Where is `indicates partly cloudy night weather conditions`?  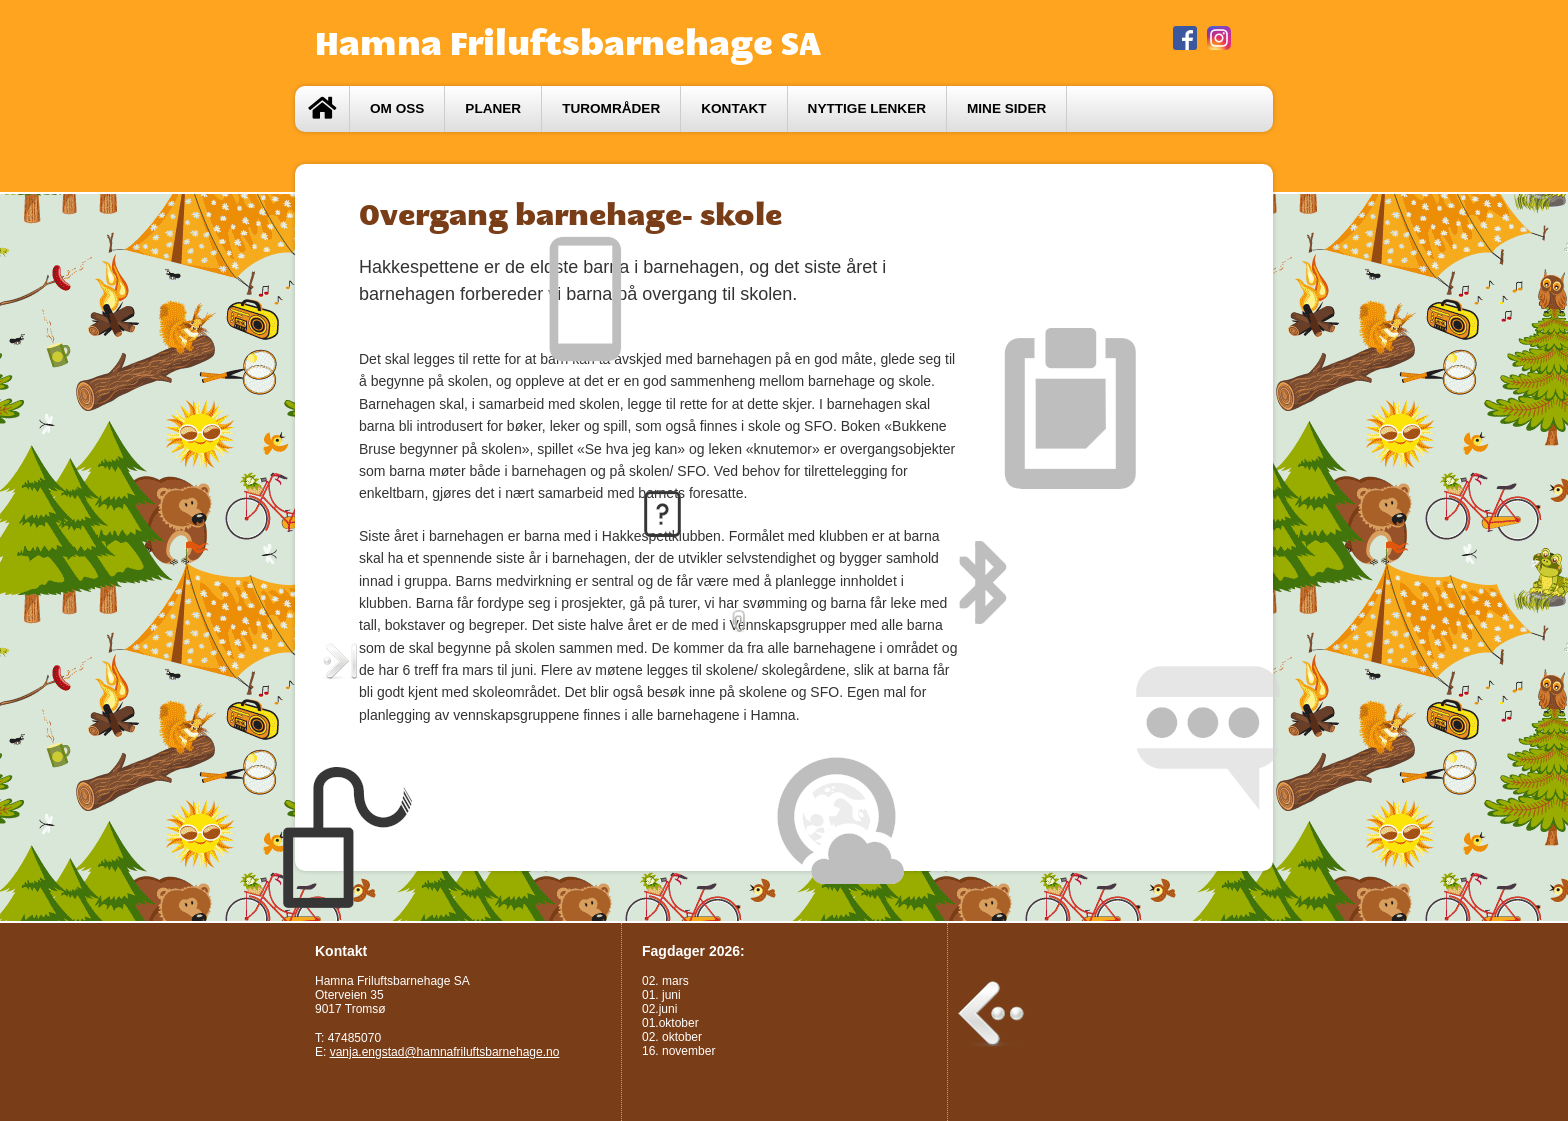 indicates partly cloudy night weather conditions is located at coordinates (836, 816).